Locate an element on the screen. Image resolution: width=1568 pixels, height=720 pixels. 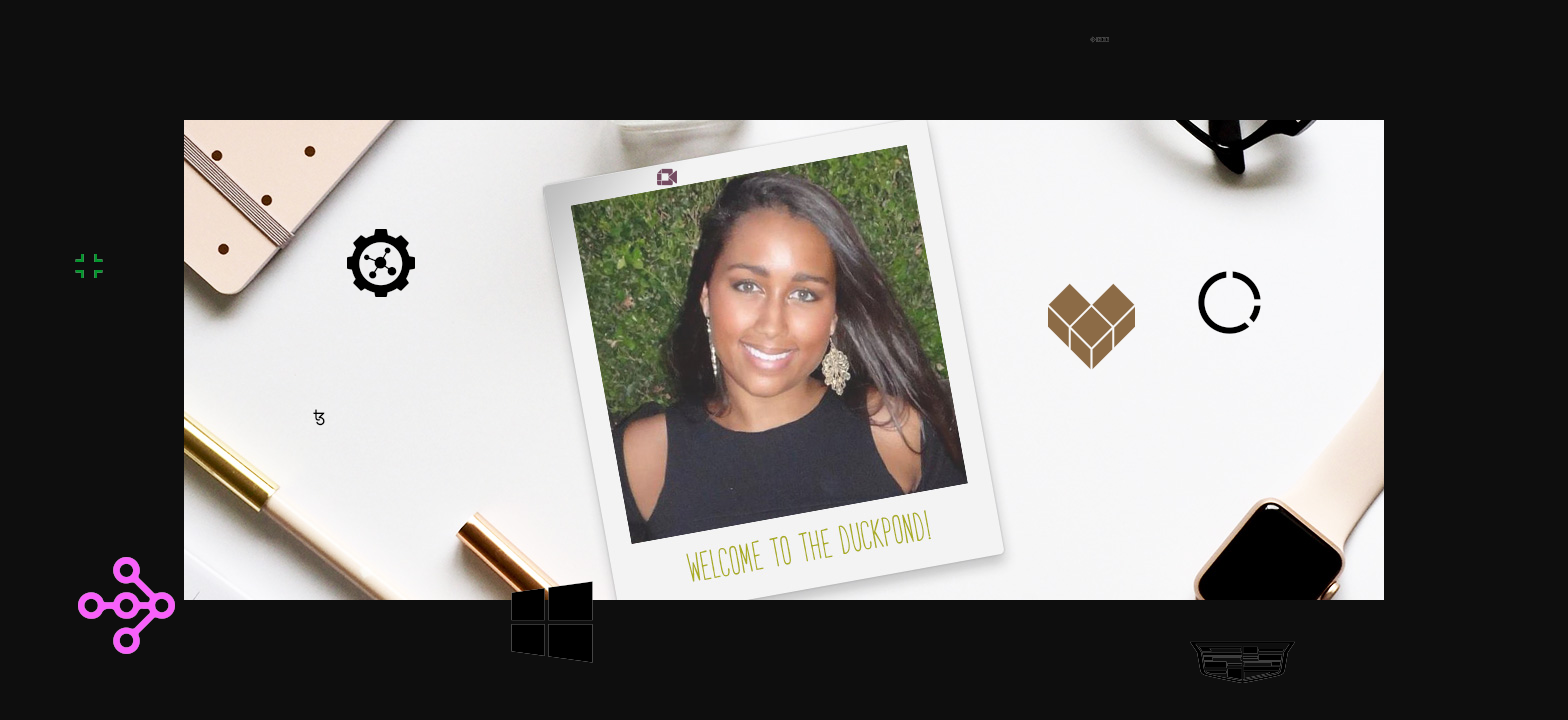
SVGO tool or SVG optimization settings is located at coordinates (381, 263).